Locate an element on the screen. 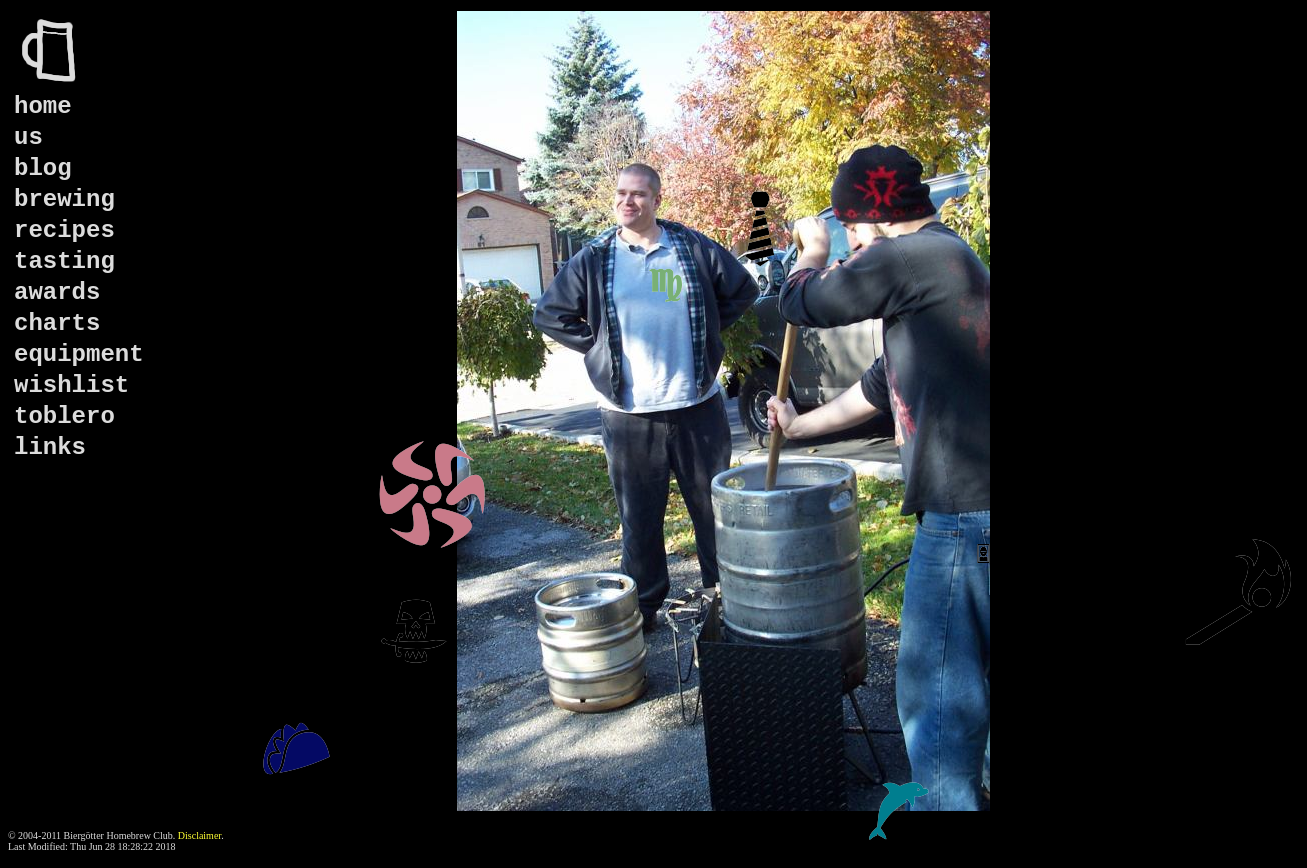  access marine life or ocean-themed content is located at coordinates (899, 811).